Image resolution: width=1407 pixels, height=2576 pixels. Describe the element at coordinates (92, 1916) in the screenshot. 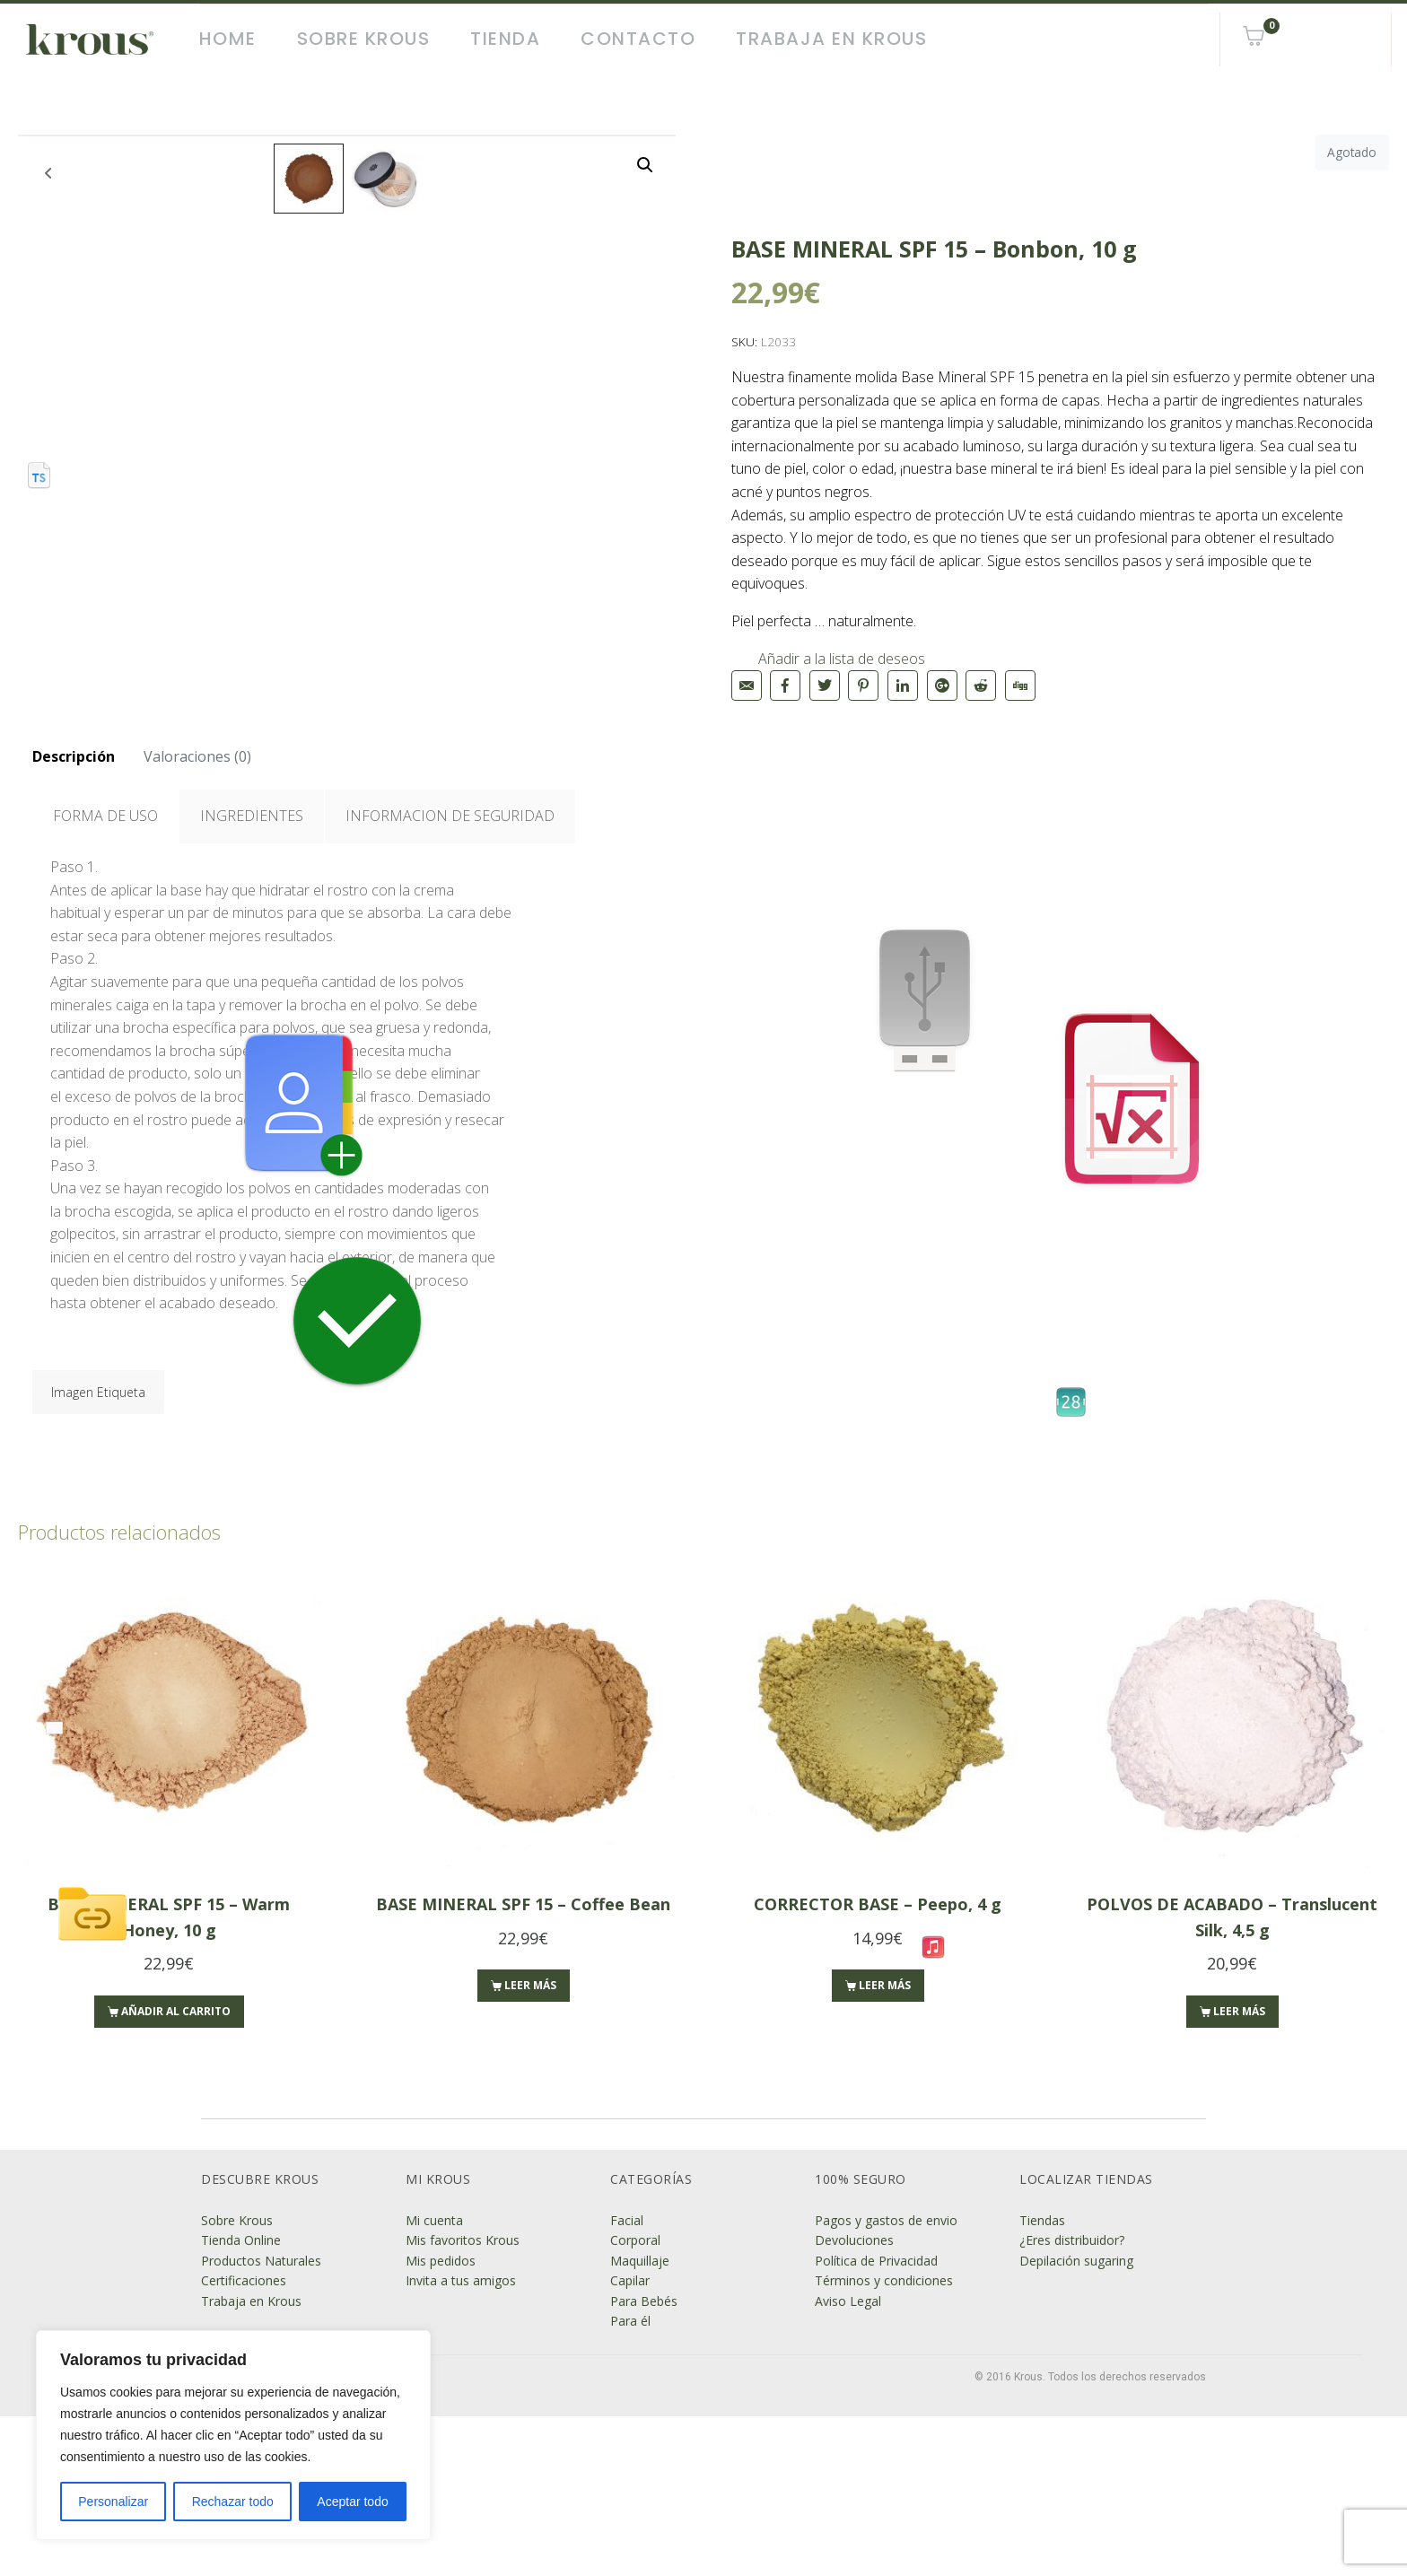

I see `open folder containing saved links or shortcuts` at that location.